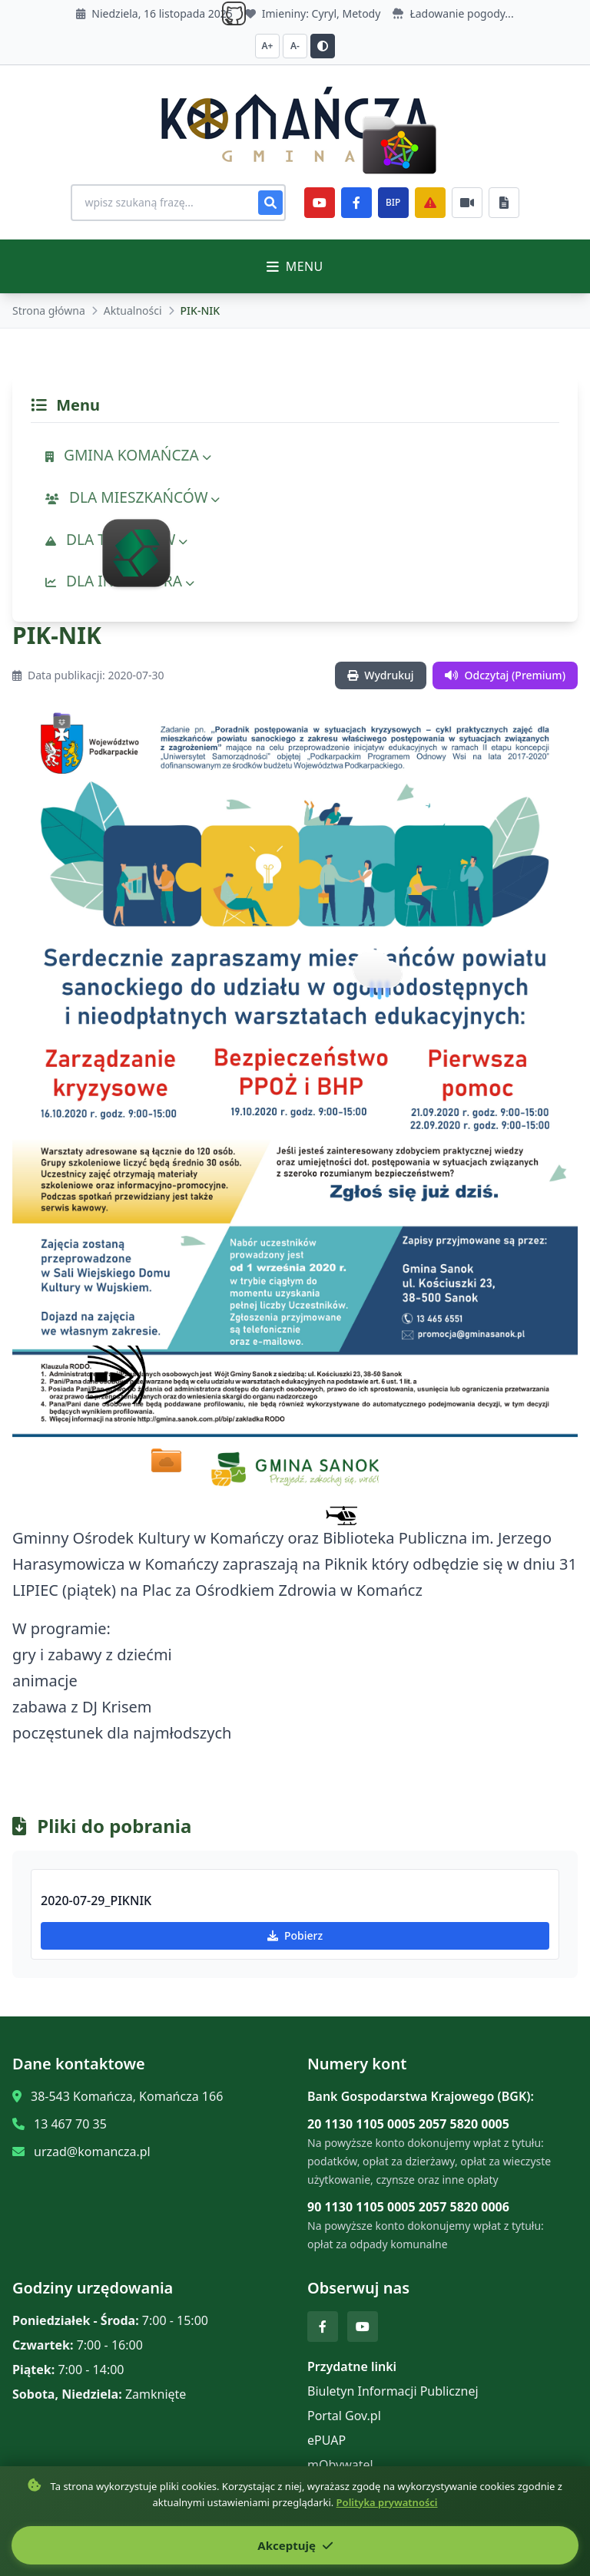 The height and width of the screenshot is (2576, 590). I want to click on open your dropbox synced folder, so click(61, 720).